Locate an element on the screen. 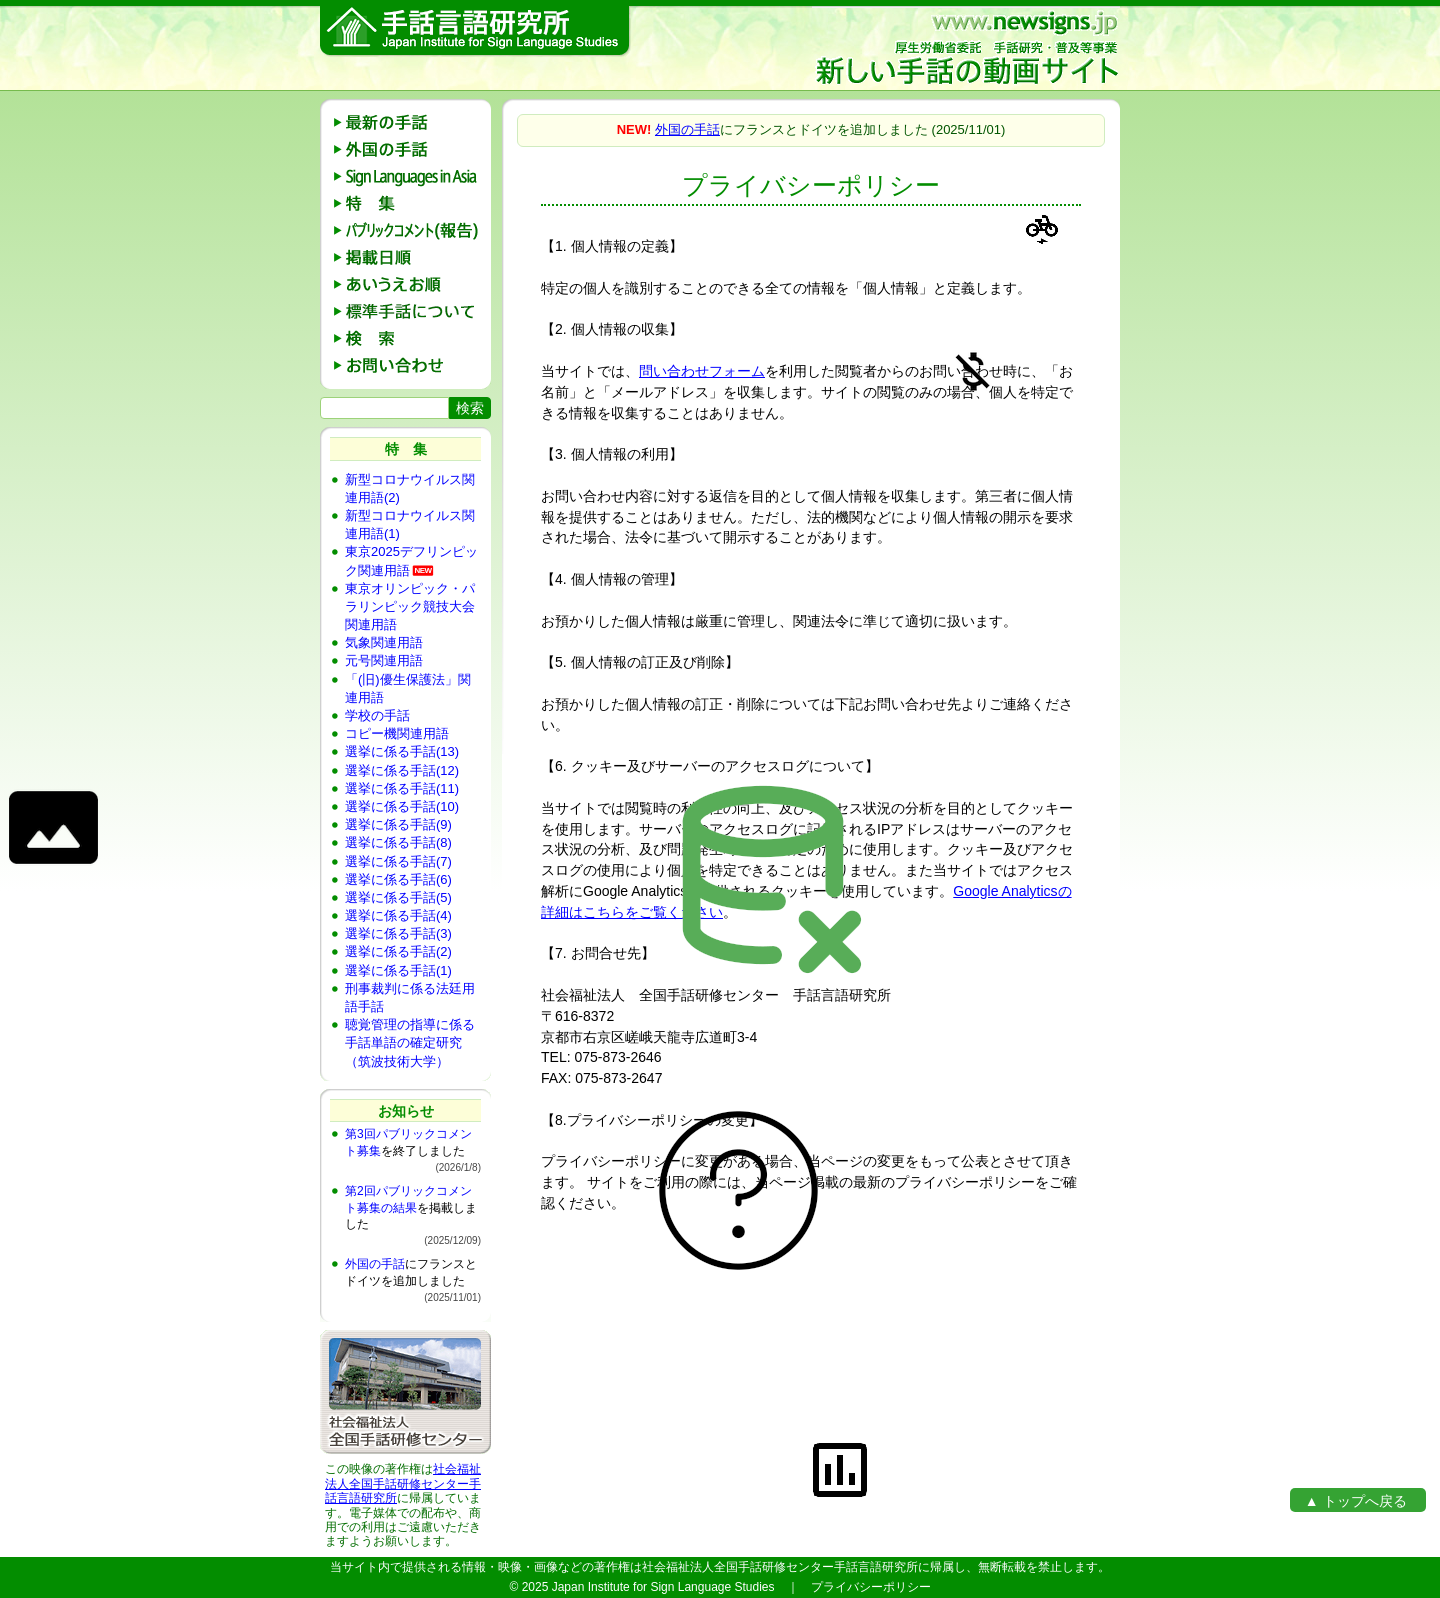  view poll results is located at coordinates (840, 1470).